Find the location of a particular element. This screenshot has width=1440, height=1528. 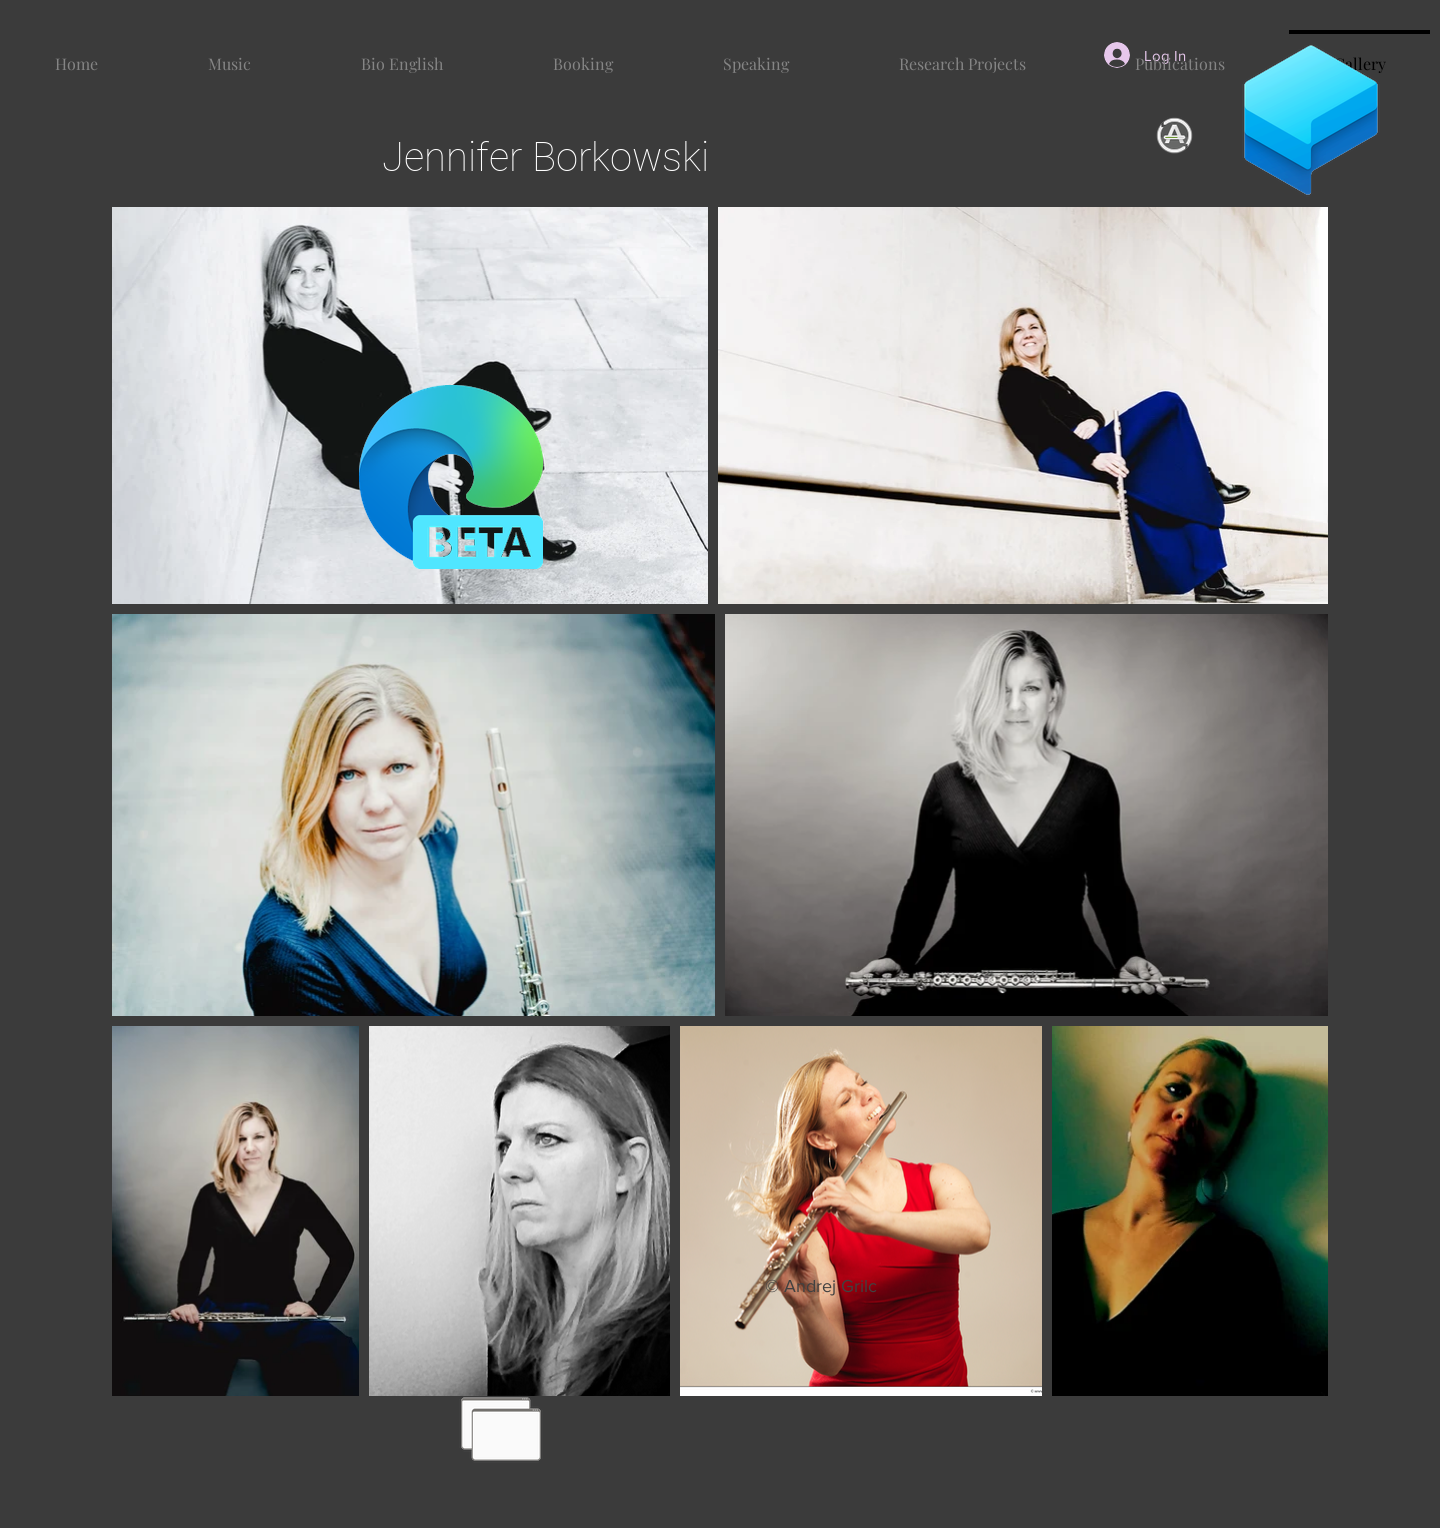

open the assistant app is located at coordinates (1311, 121).